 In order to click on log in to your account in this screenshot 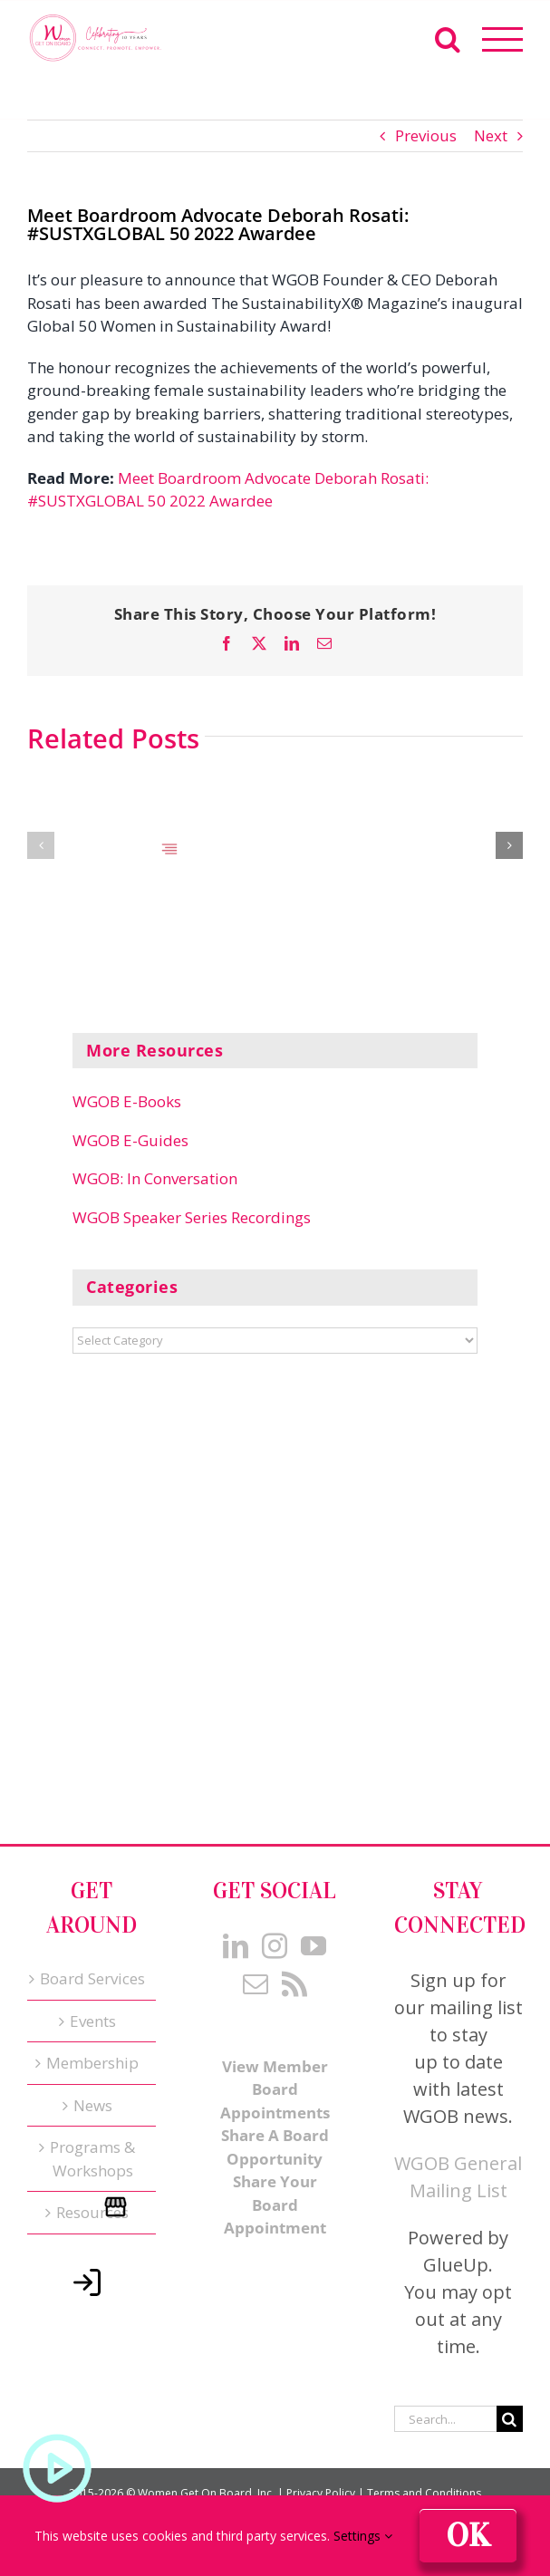, I will do `click(87, 2282)`.